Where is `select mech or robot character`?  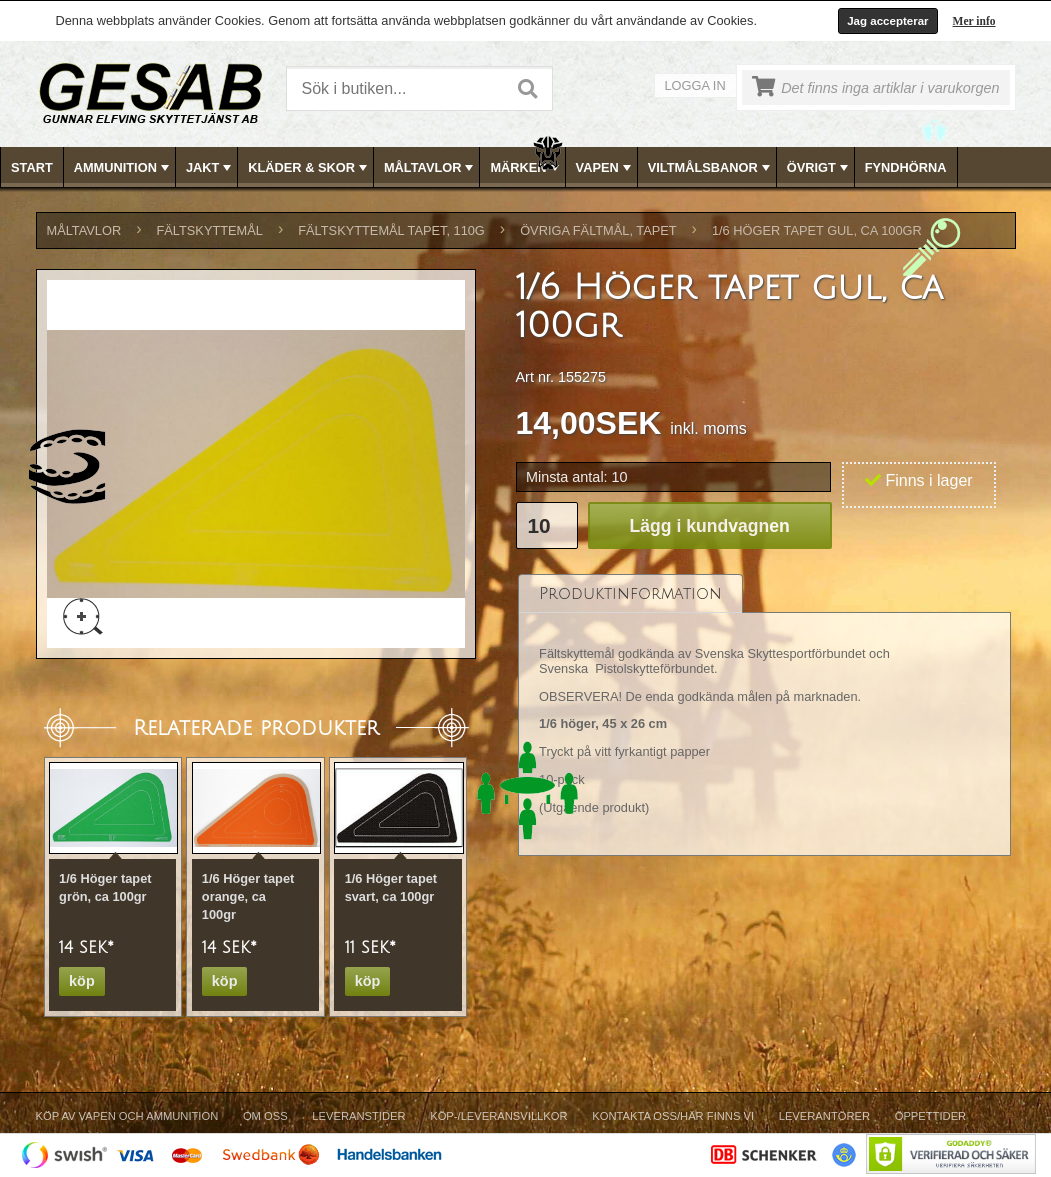
select mech or robot character is located at coordinates (548, 153).